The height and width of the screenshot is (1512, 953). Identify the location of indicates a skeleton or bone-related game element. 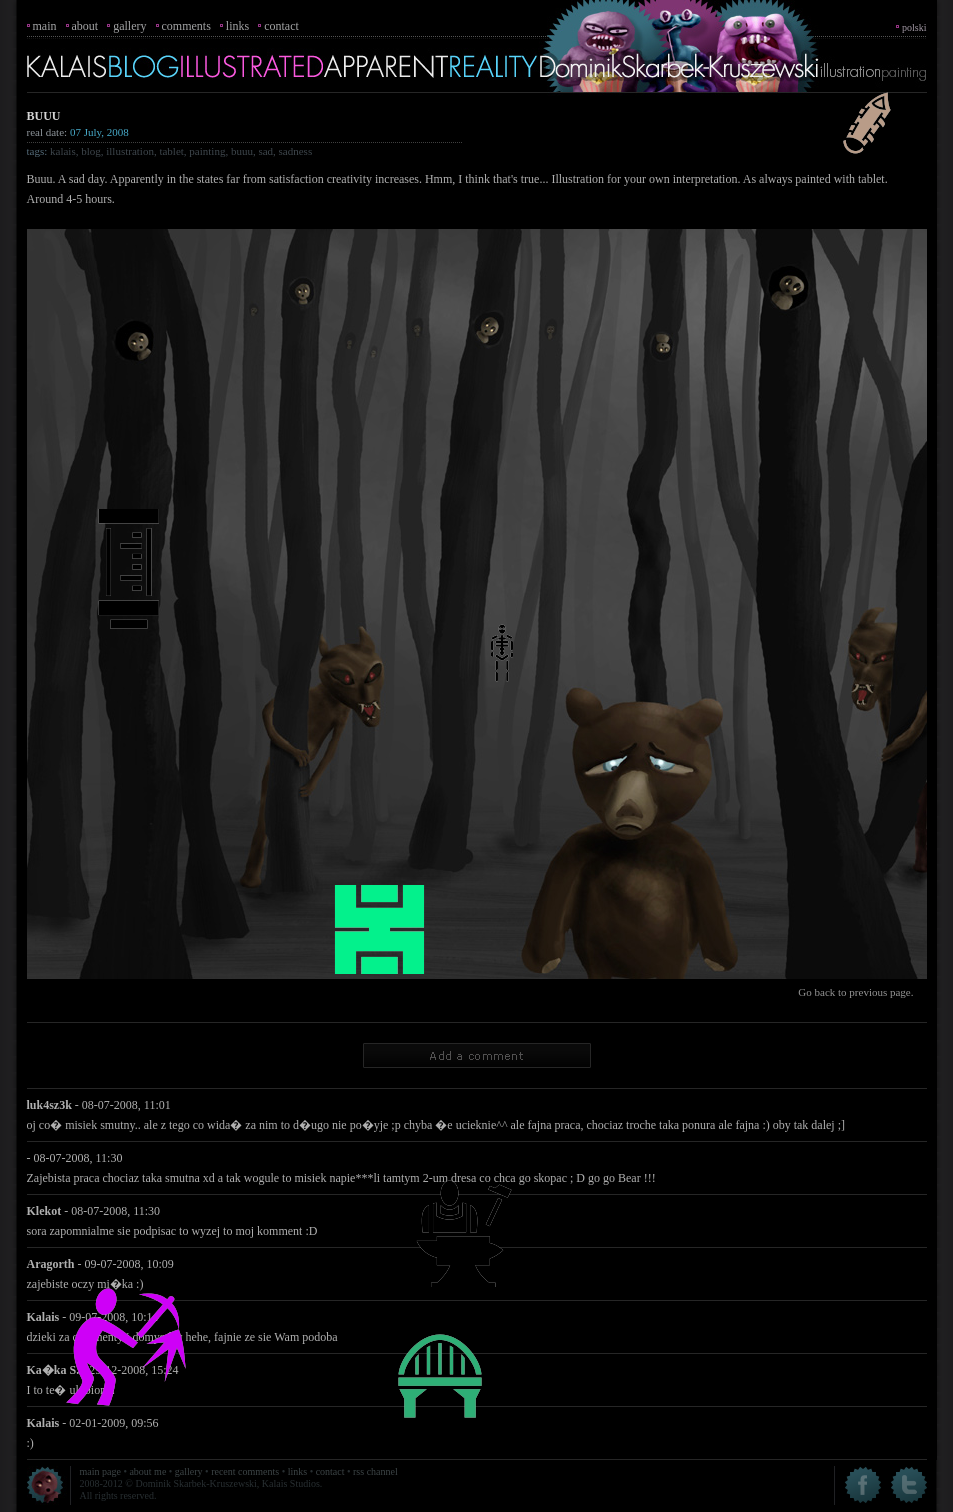
(502, 653).